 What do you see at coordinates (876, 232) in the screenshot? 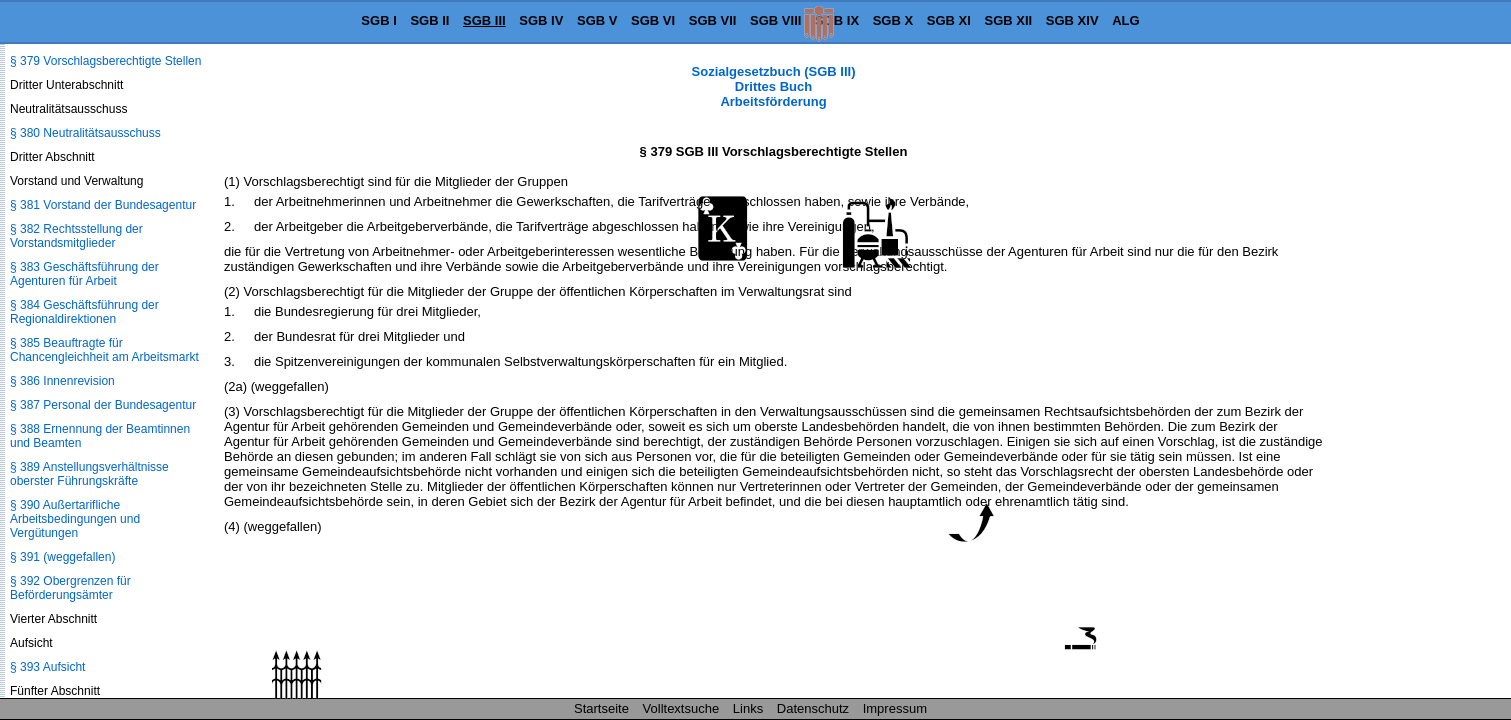
I see `access refinery or processing facility in game` at bounding box center [876, 232].